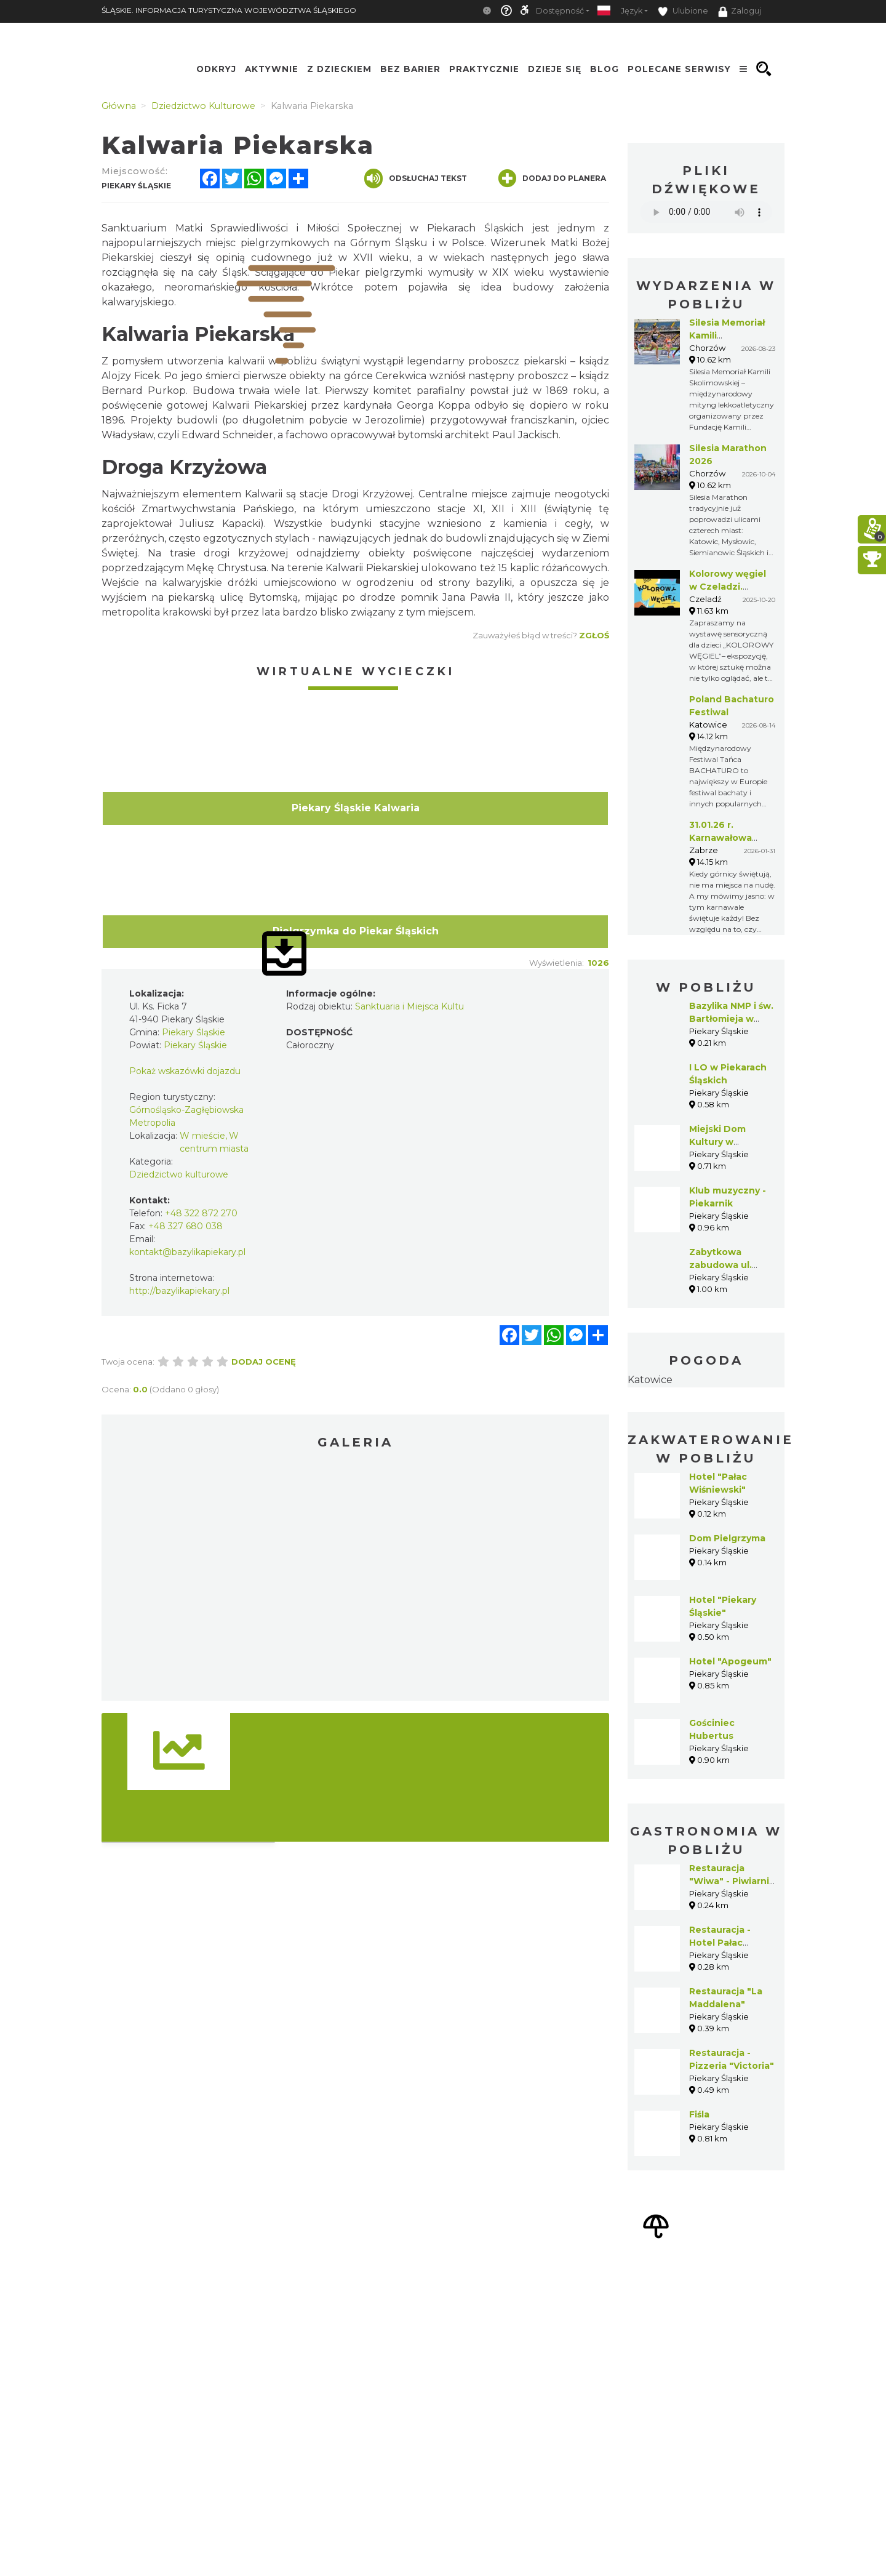 This screenshot has height=2576, width=886. Describe the element at coordinates (656, 2226) in the screenshot. I see `view weather protection or rain forecast` at that location.